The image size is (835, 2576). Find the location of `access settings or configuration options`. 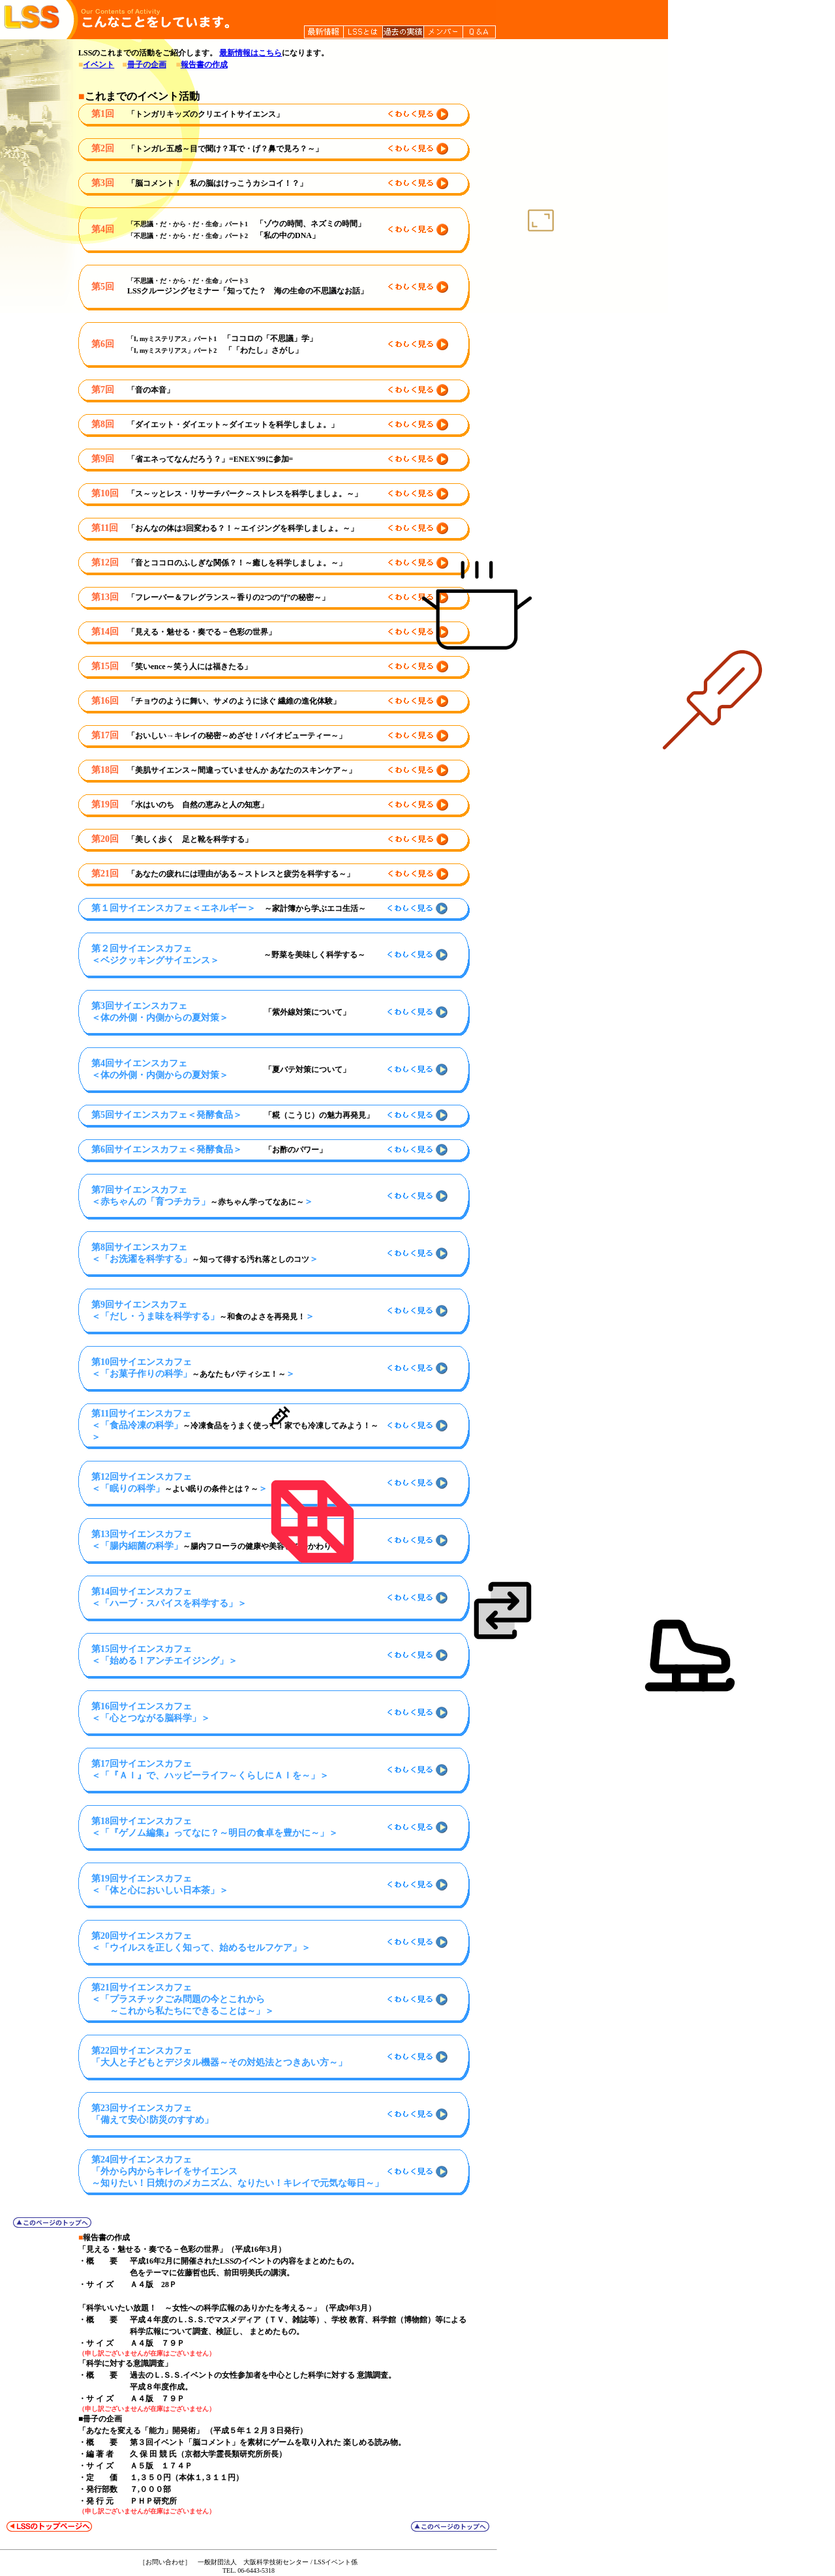

access settings or configuration options is located at coordinates (712, 700).